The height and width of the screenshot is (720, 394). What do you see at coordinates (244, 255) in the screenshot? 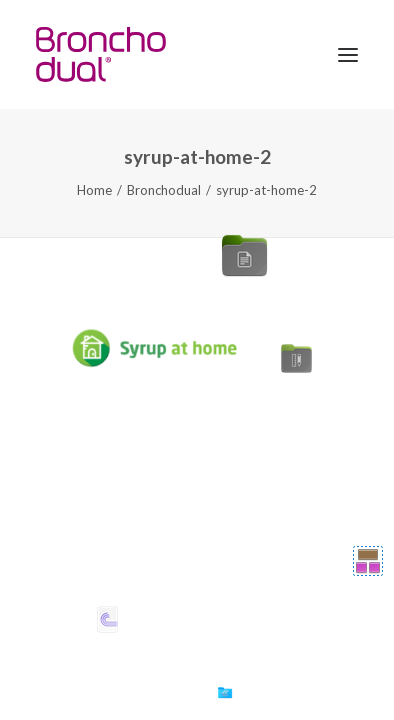
I see `open your documents folder` at bounding box center [244, 255].